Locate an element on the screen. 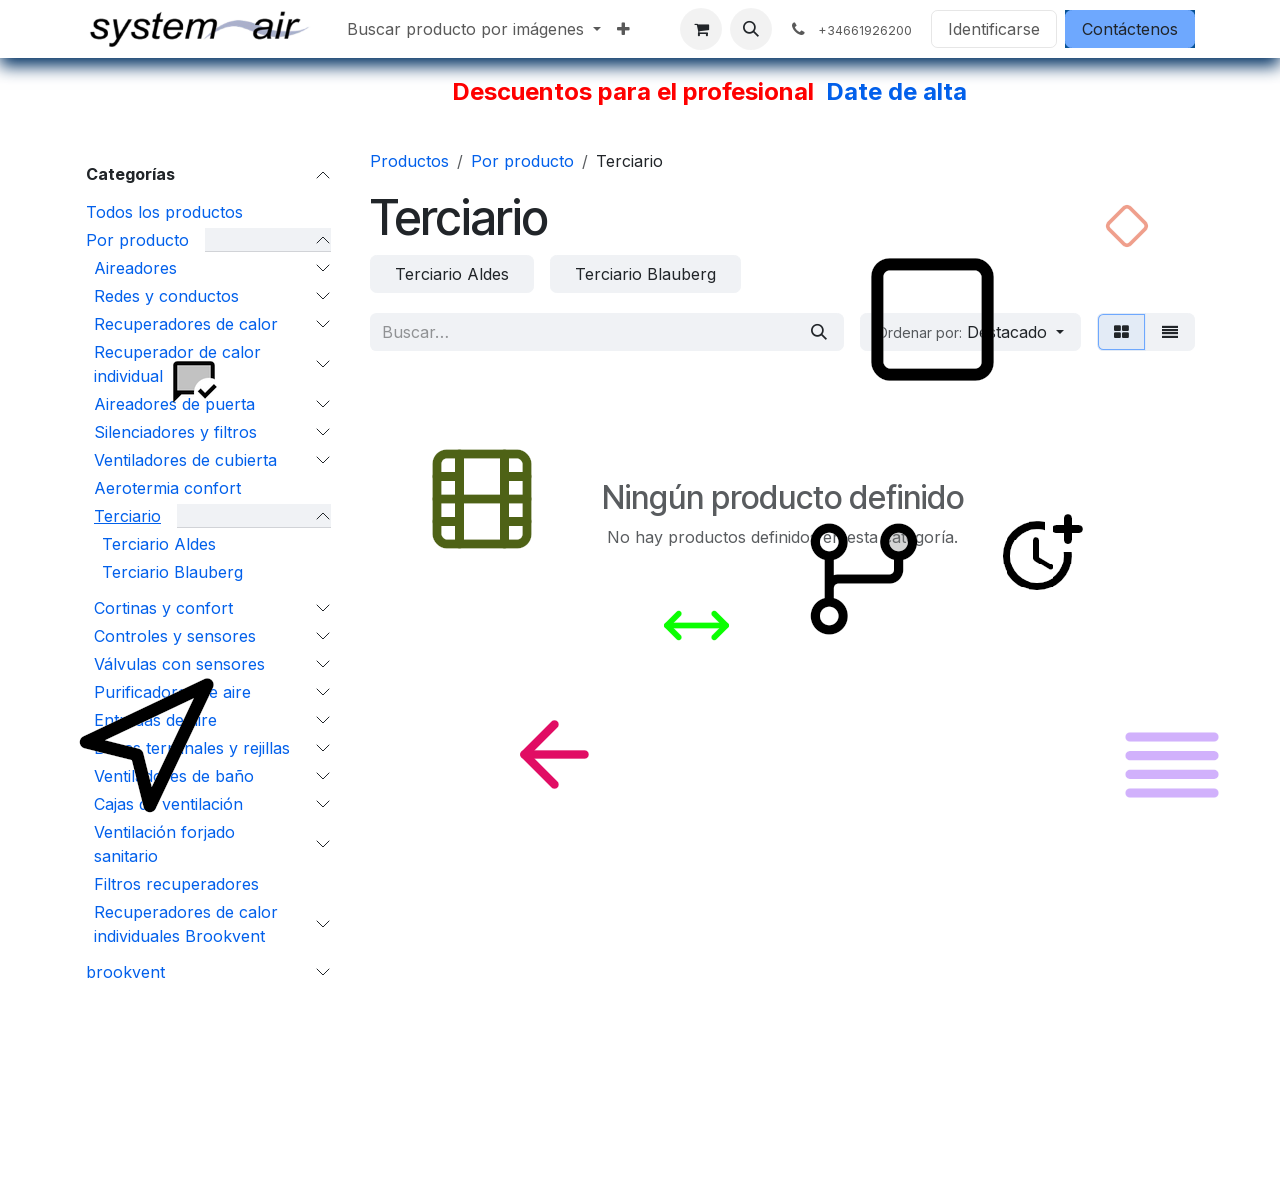  resize element horizontally is located at coordinates (696, 625).